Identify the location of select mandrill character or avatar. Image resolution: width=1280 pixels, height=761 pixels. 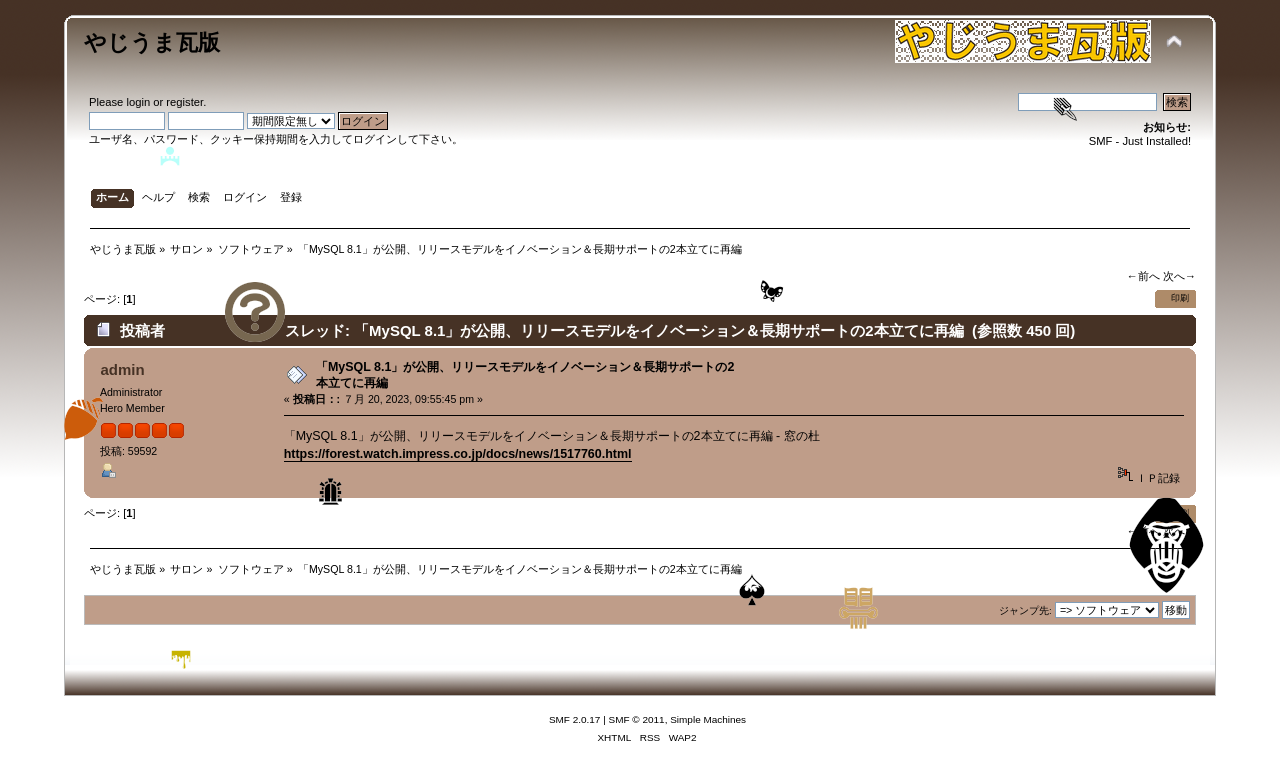
(1166, 545).